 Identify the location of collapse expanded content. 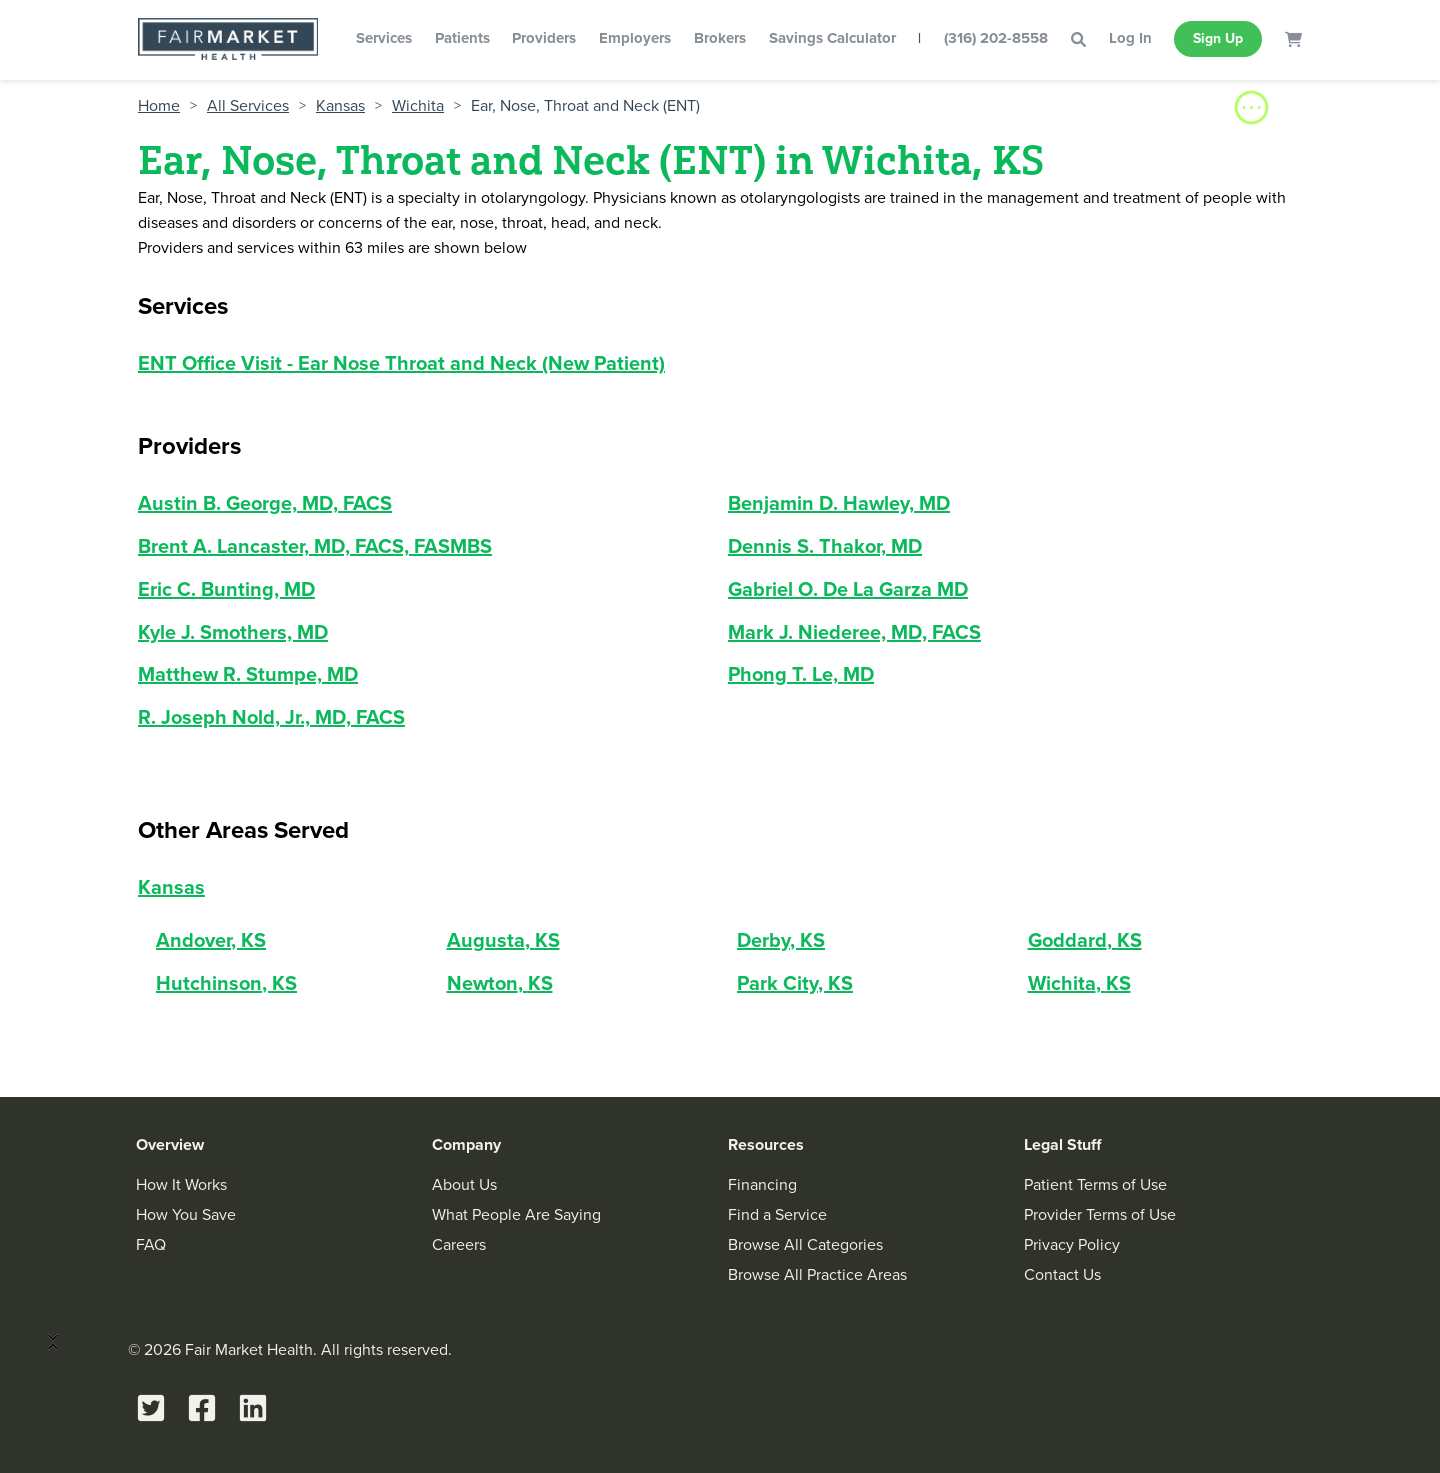
(53, 1342).